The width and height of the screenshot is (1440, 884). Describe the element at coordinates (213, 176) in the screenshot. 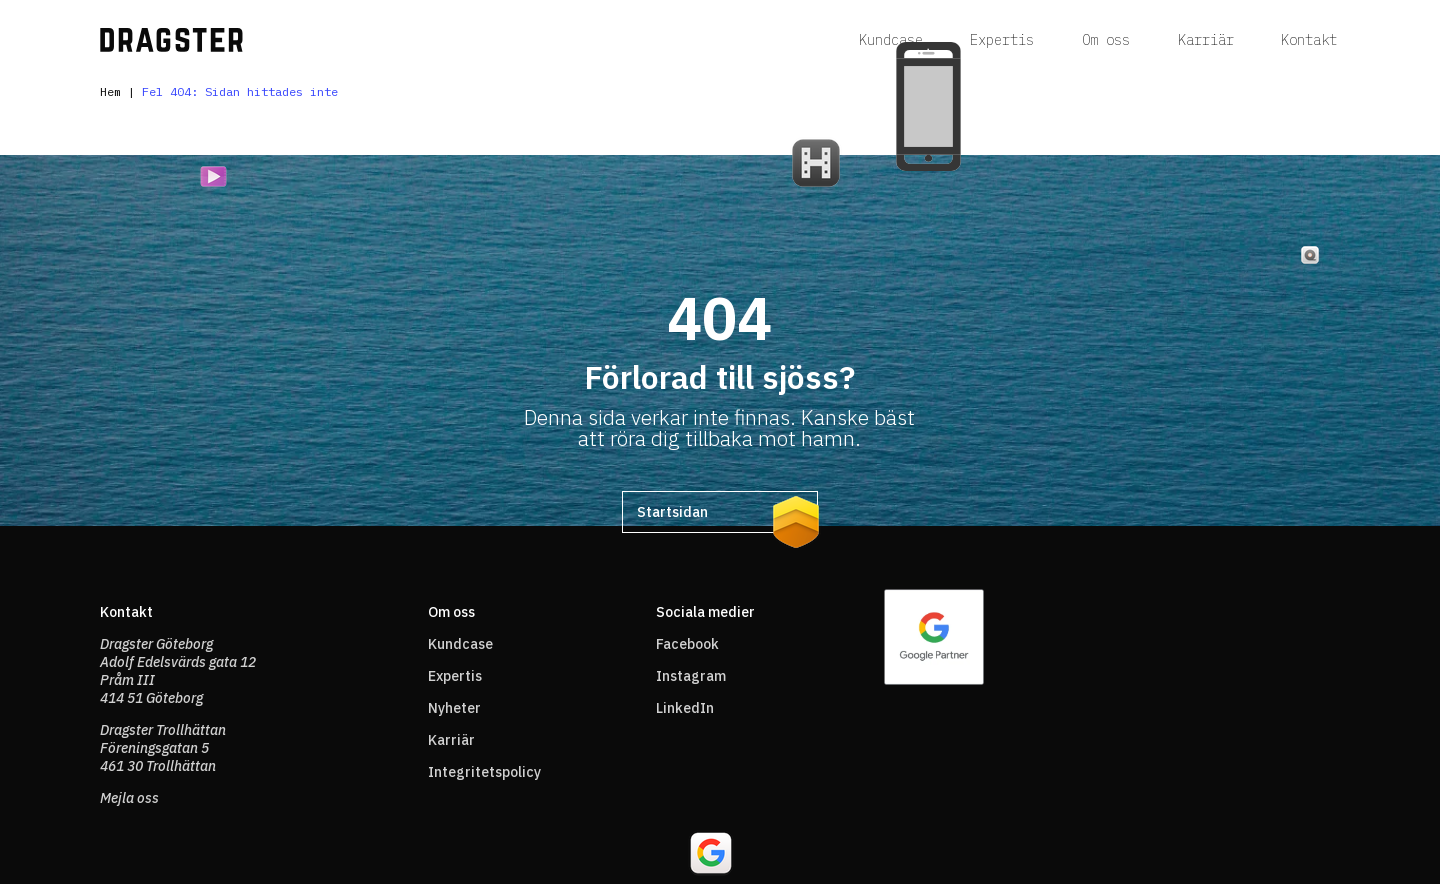

I see `open media player application` at that location.